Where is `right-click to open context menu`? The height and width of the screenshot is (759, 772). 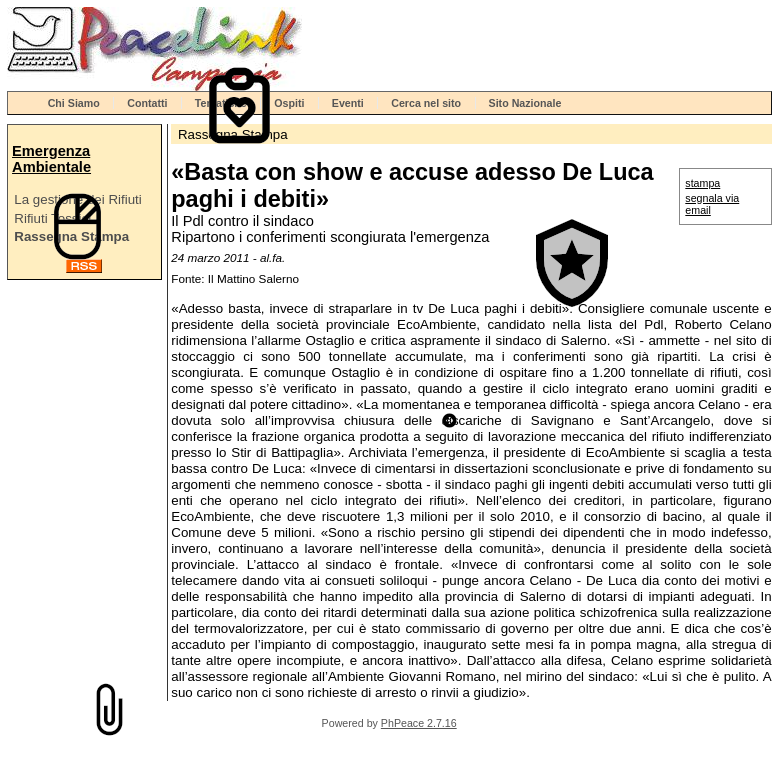
right-click to open context menu is located at coordinates (77, 226).